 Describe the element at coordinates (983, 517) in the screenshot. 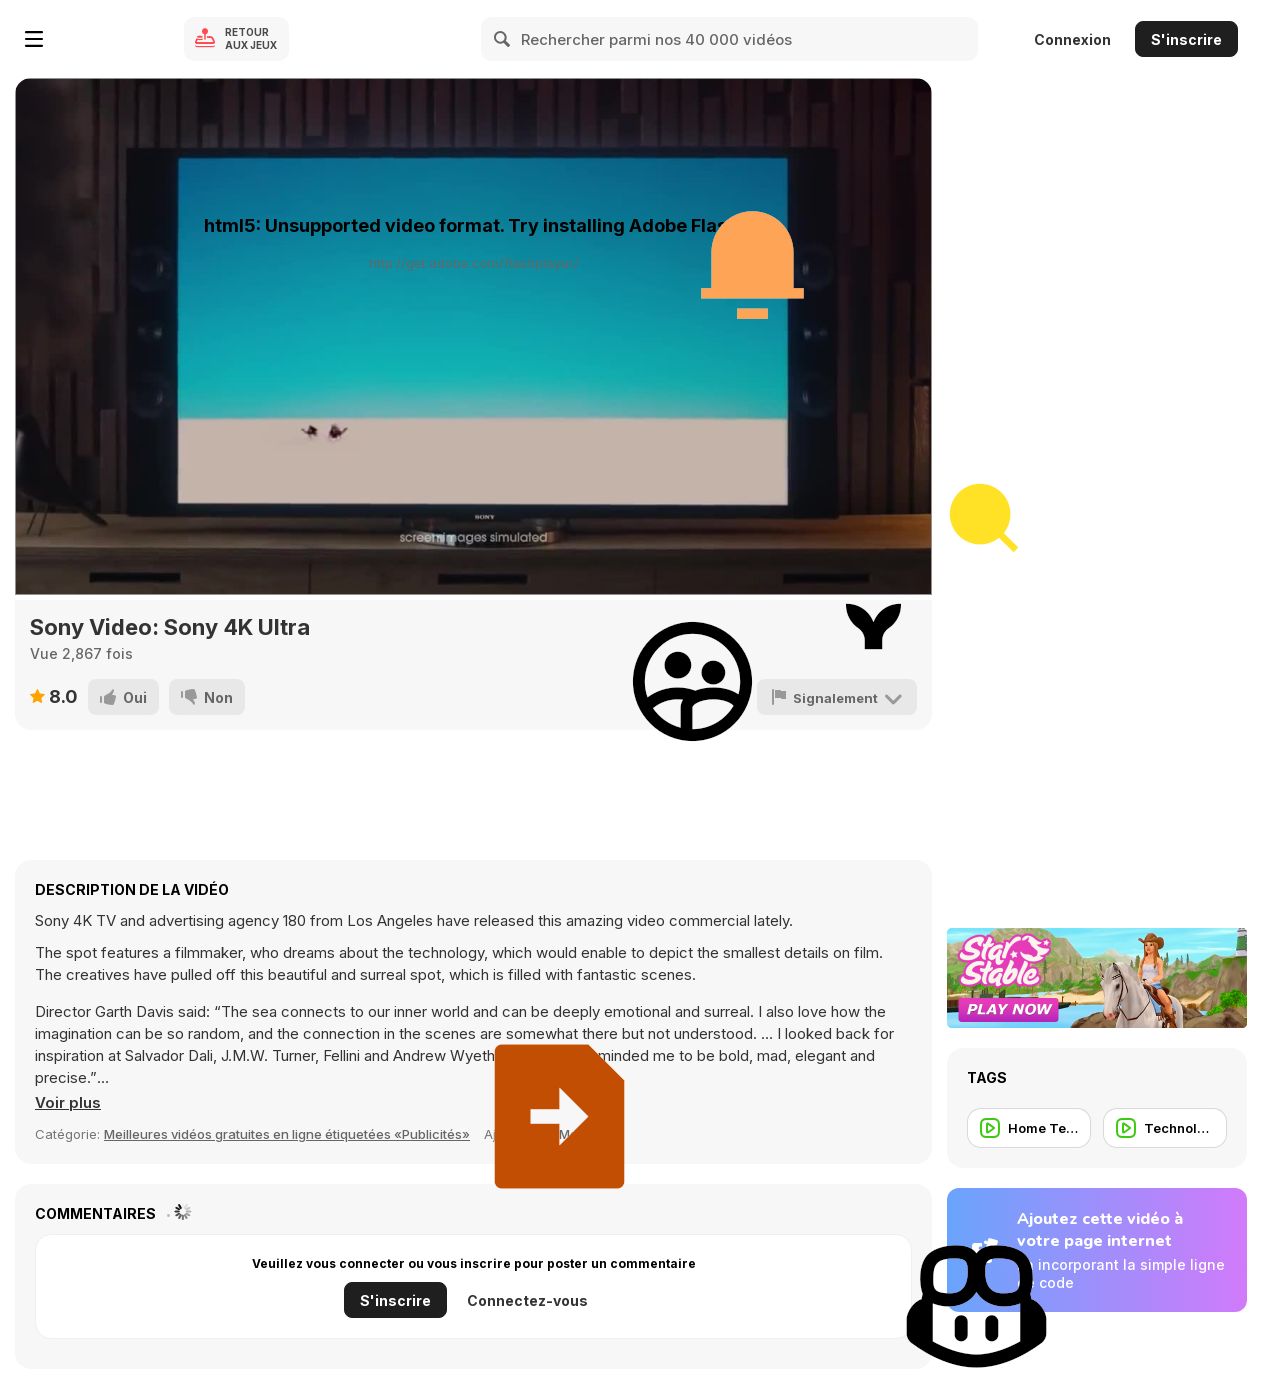

I see `search for content or items` at that location.